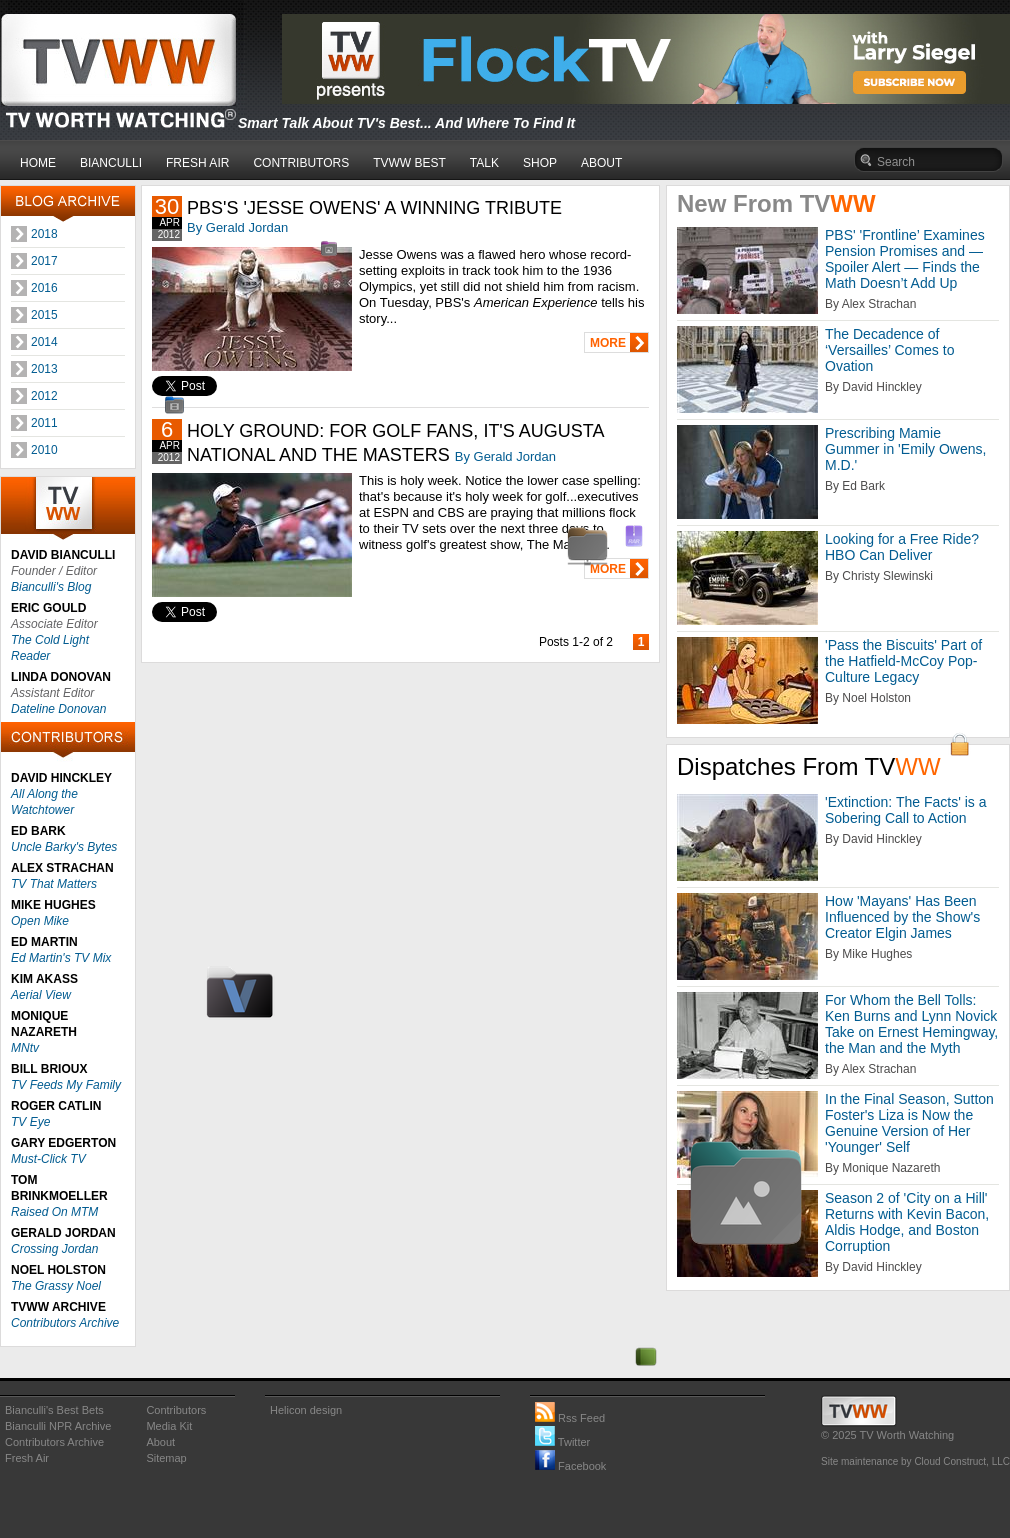 The width and height of the screenshot is (1010, 1538). What do you see at coordinates (646, 1356) in the screenshot?
I see `access the desktop folder` at bounding box center [646, 1356].